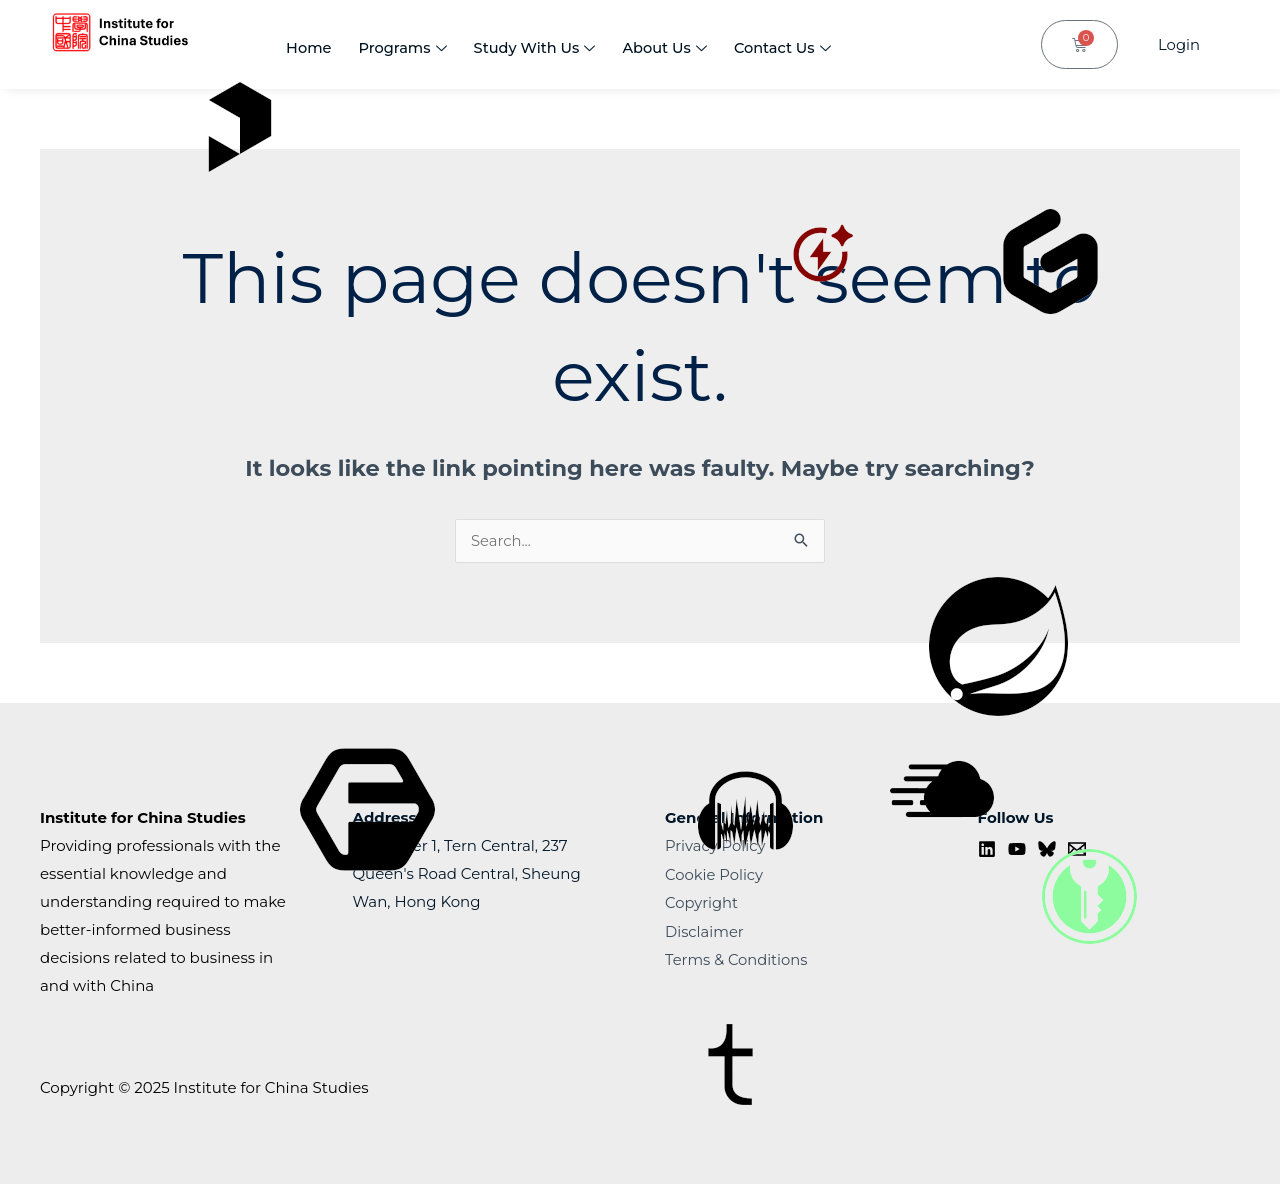  I want to click on open audacity audio editor, so click(745, 810).